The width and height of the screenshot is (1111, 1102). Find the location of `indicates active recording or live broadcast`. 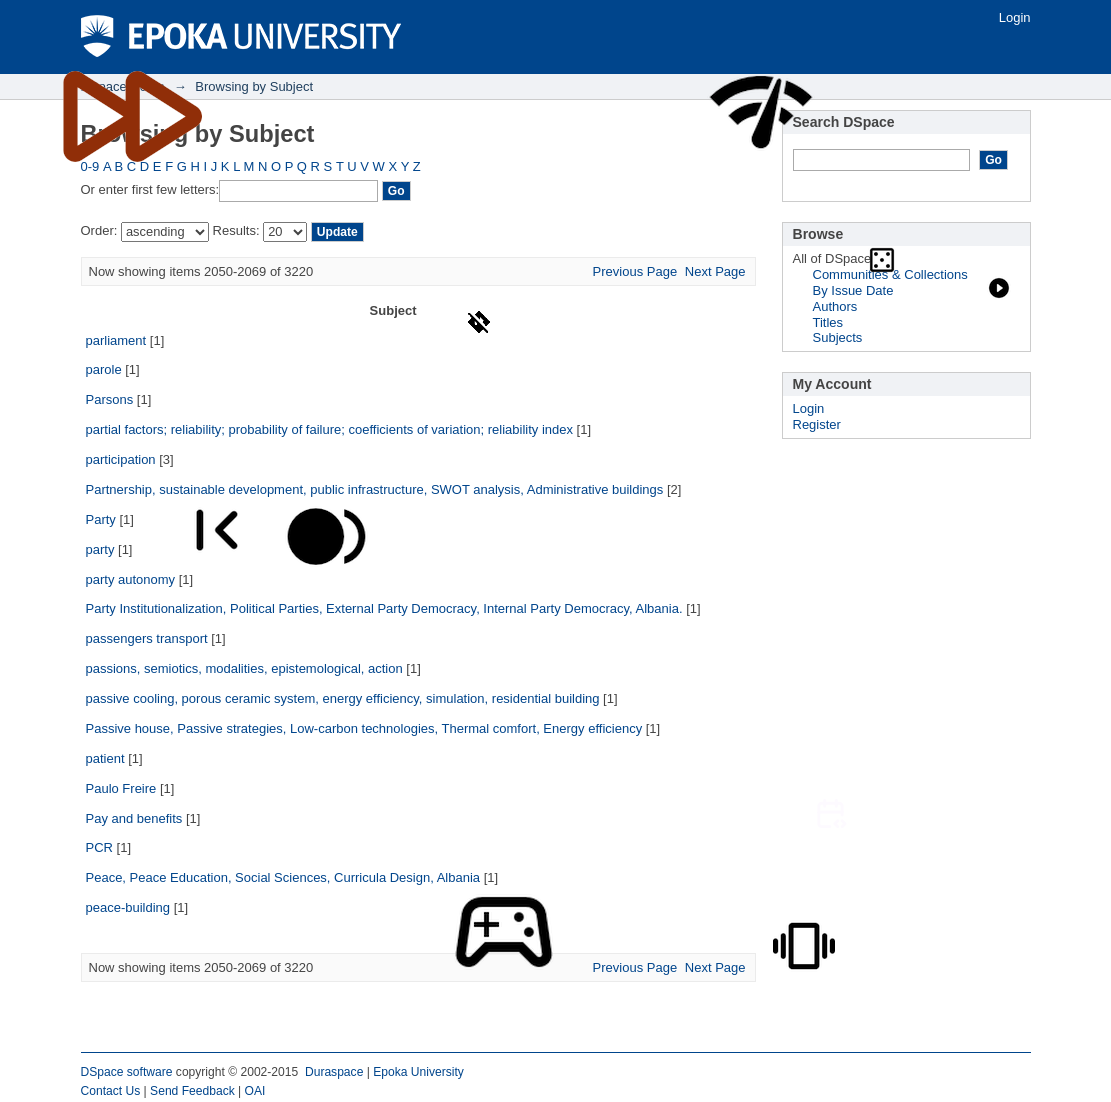

indicates active recording or live broadcast is located at coordinates (326, 536).